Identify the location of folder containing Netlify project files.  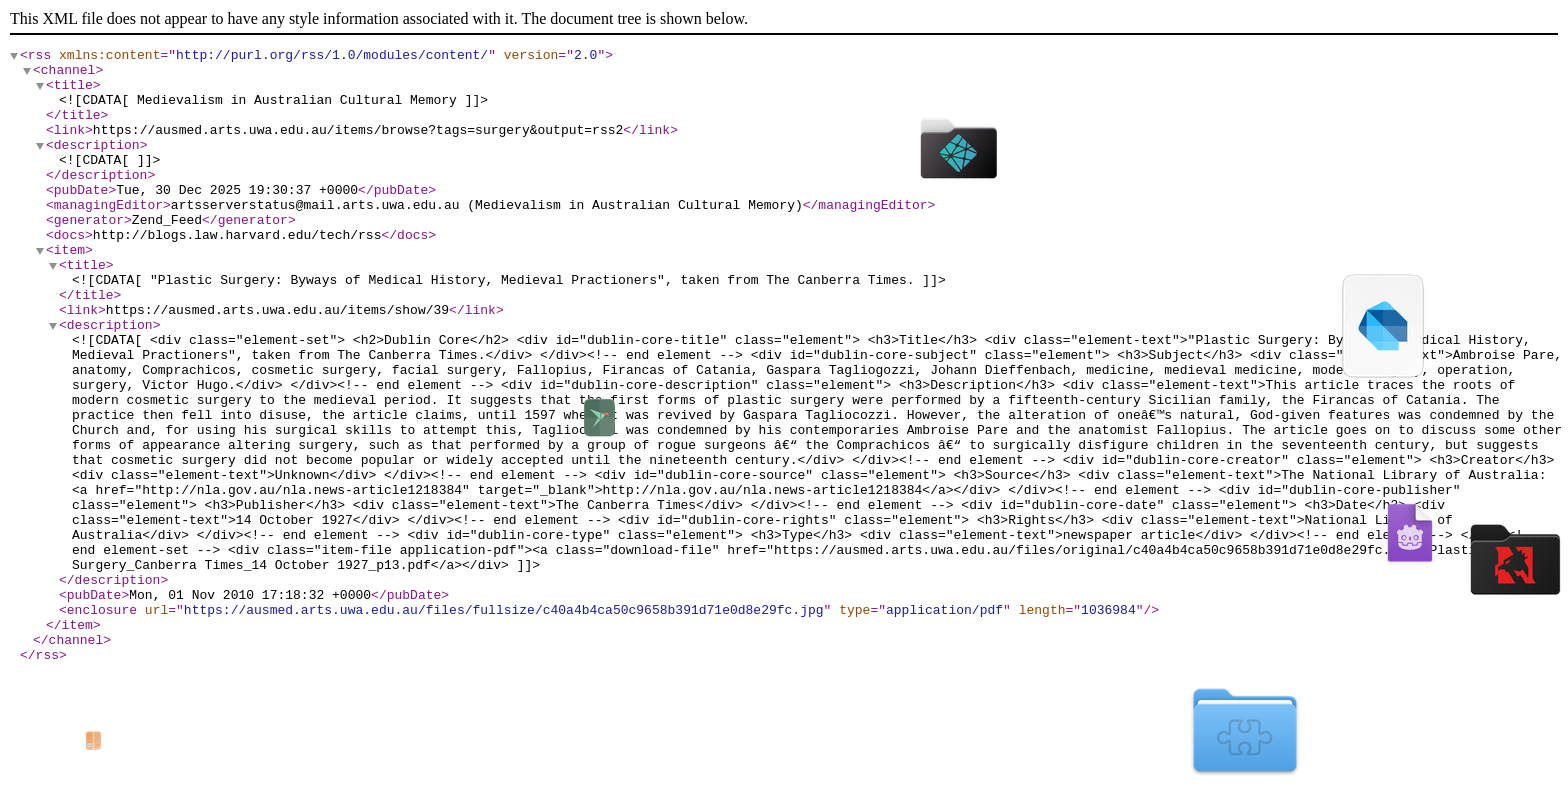
(958, 150).